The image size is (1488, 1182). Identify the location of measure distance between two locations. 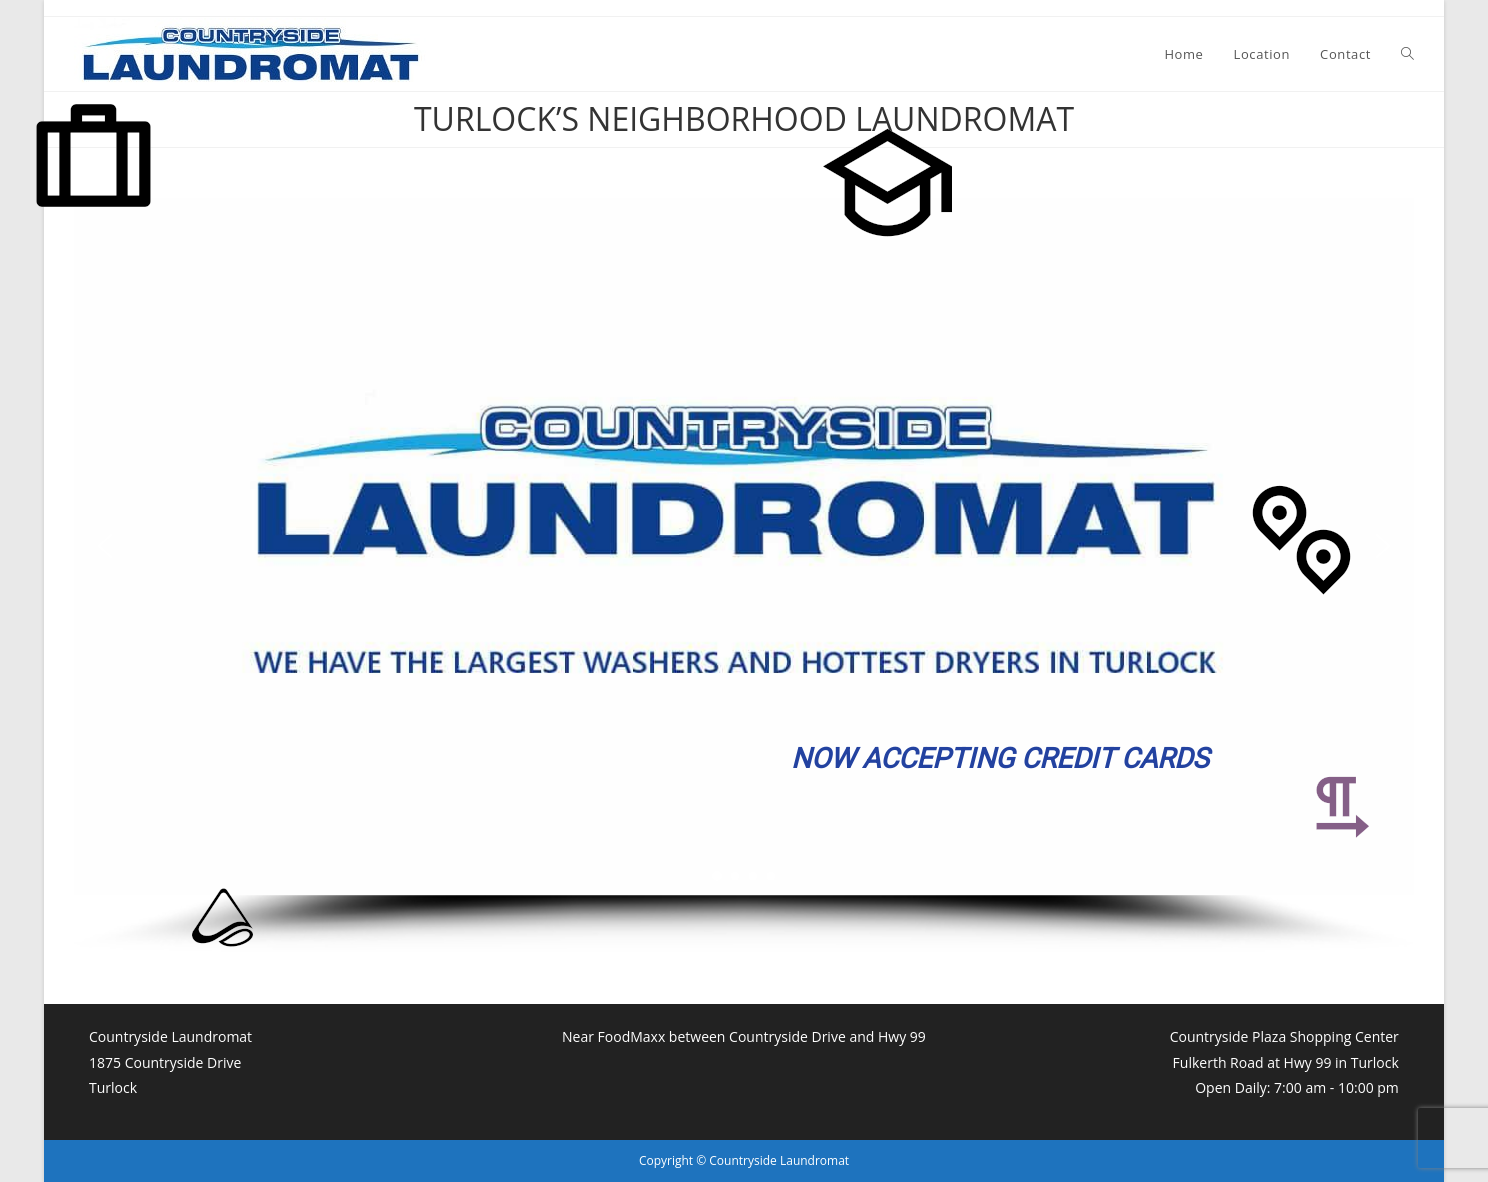
(1301, 539).